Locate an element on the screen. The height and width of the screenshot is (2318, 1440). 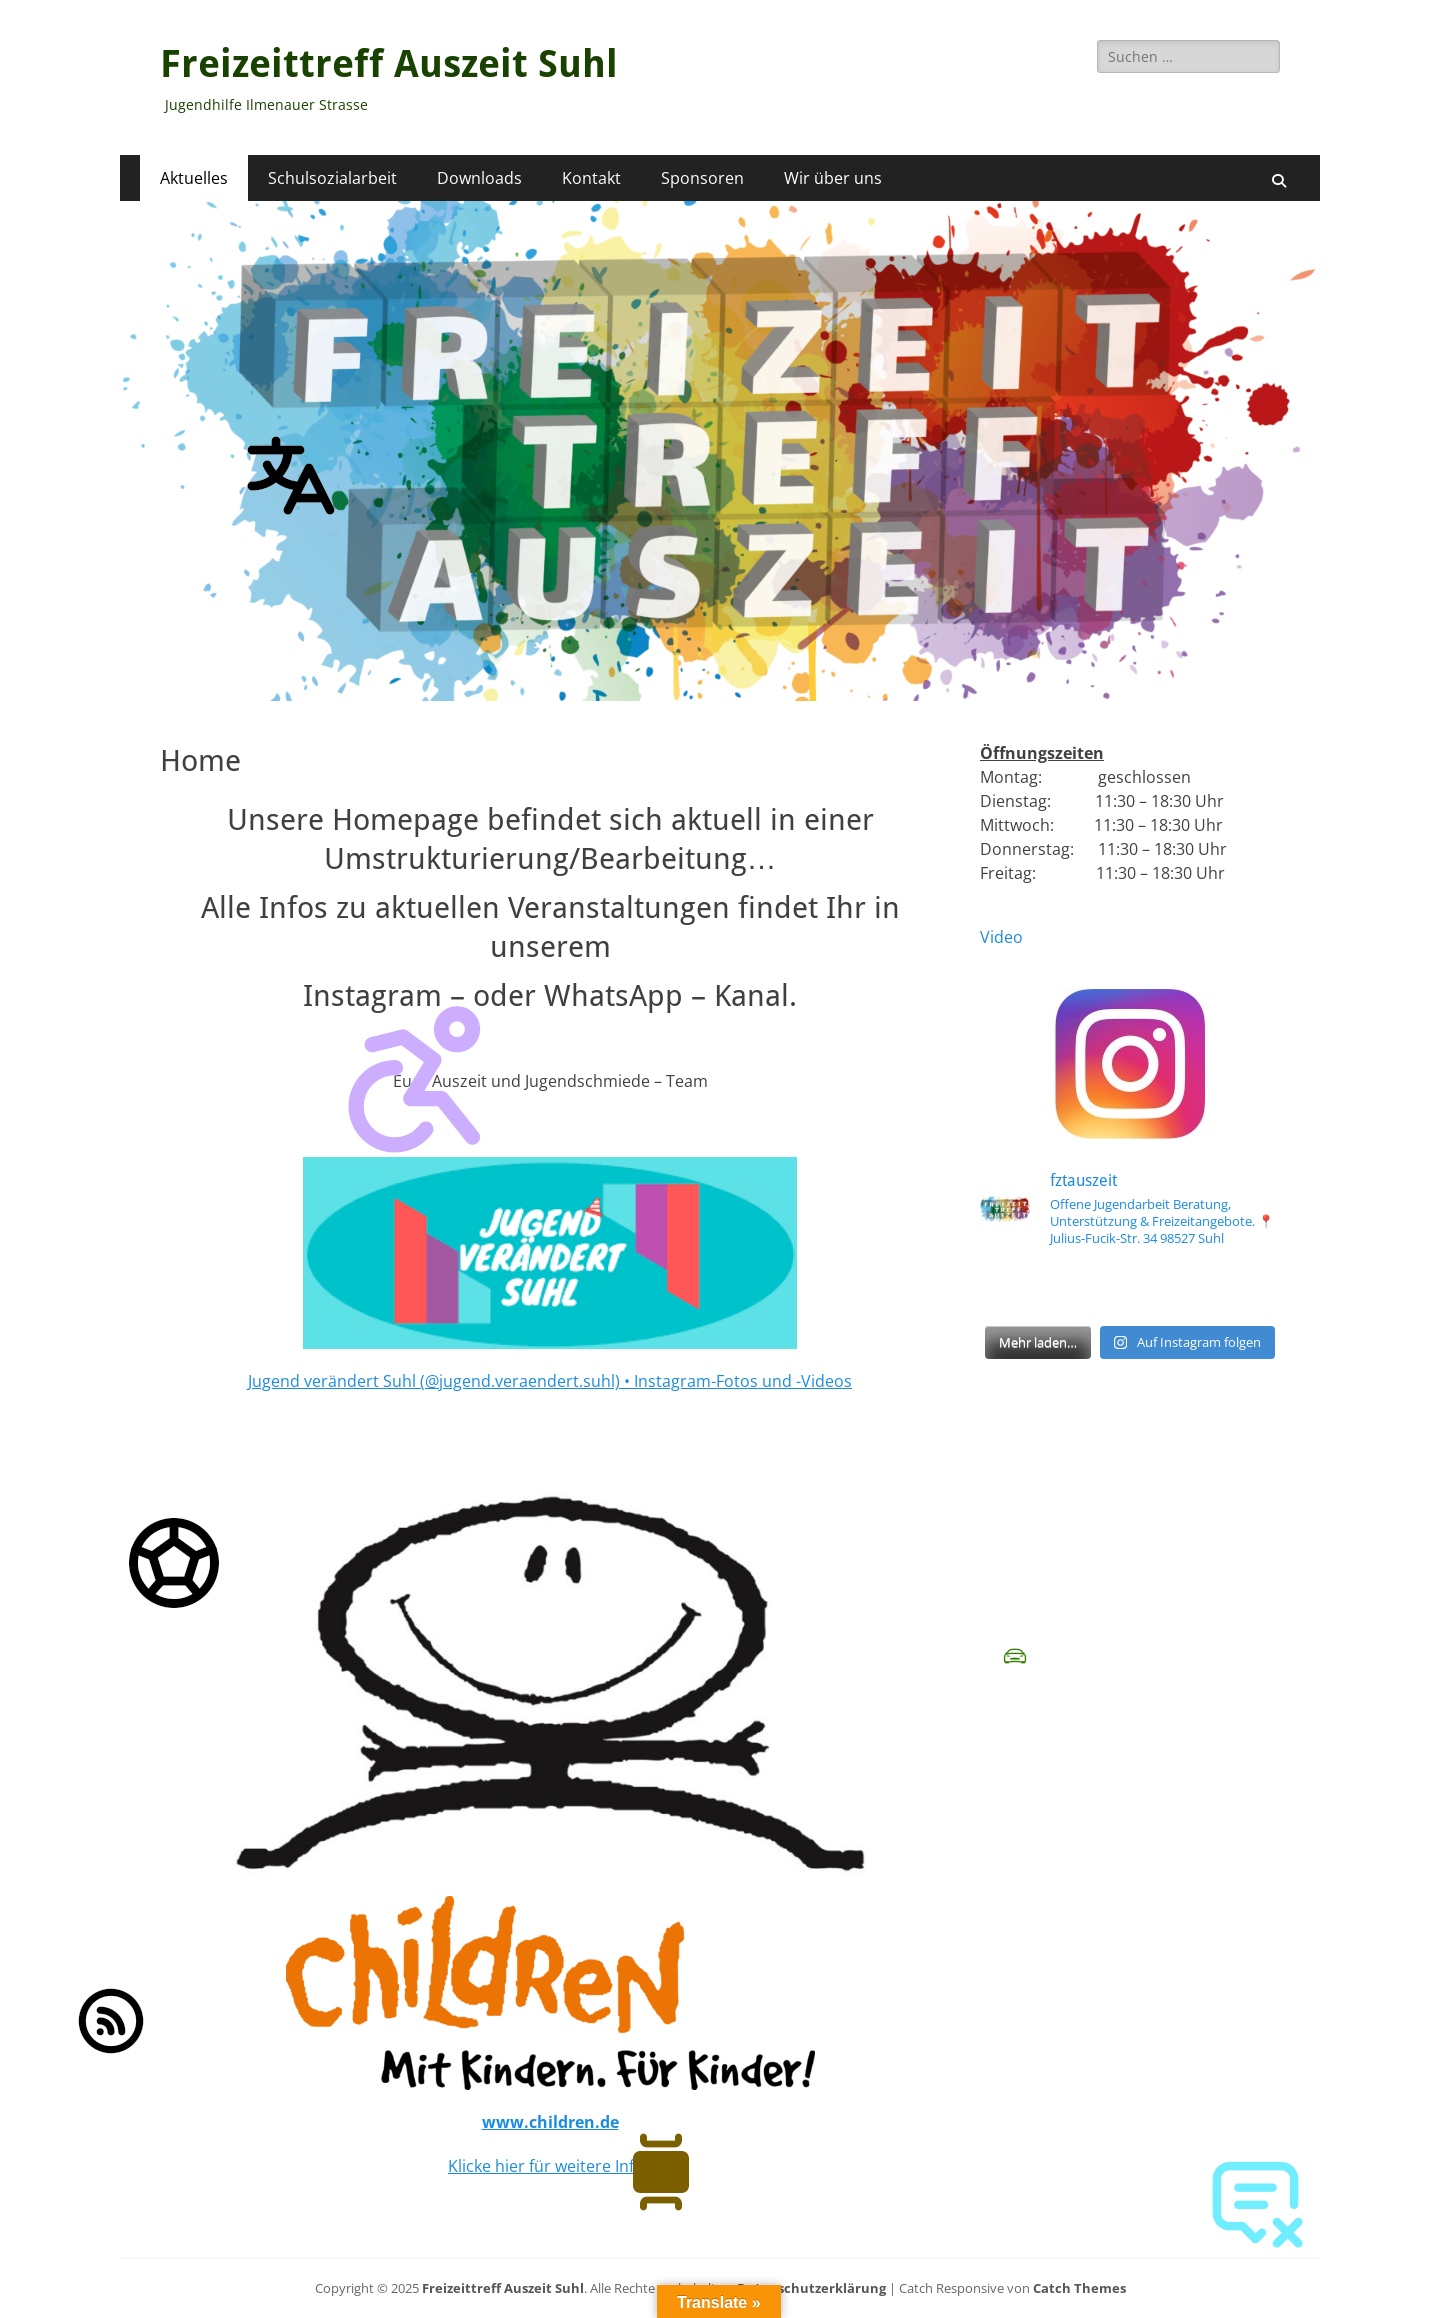
translate text to another language is located at coordinates (288, 477).